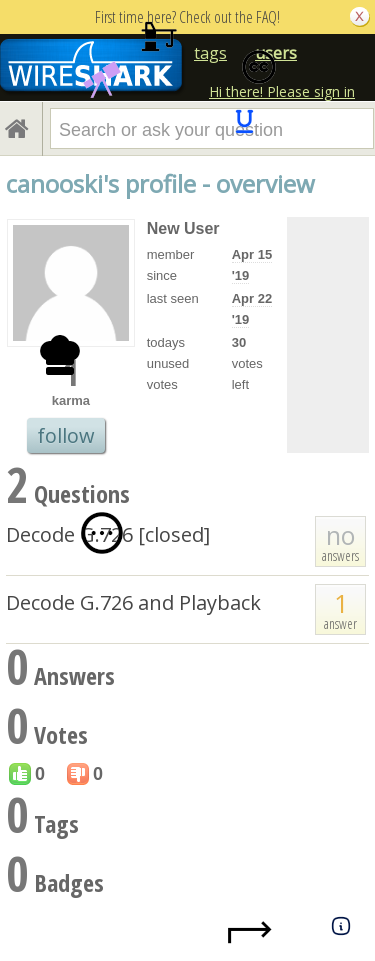 This screenshot has width=375, height=961. I want to click on forward or share content, so click(249, 932).